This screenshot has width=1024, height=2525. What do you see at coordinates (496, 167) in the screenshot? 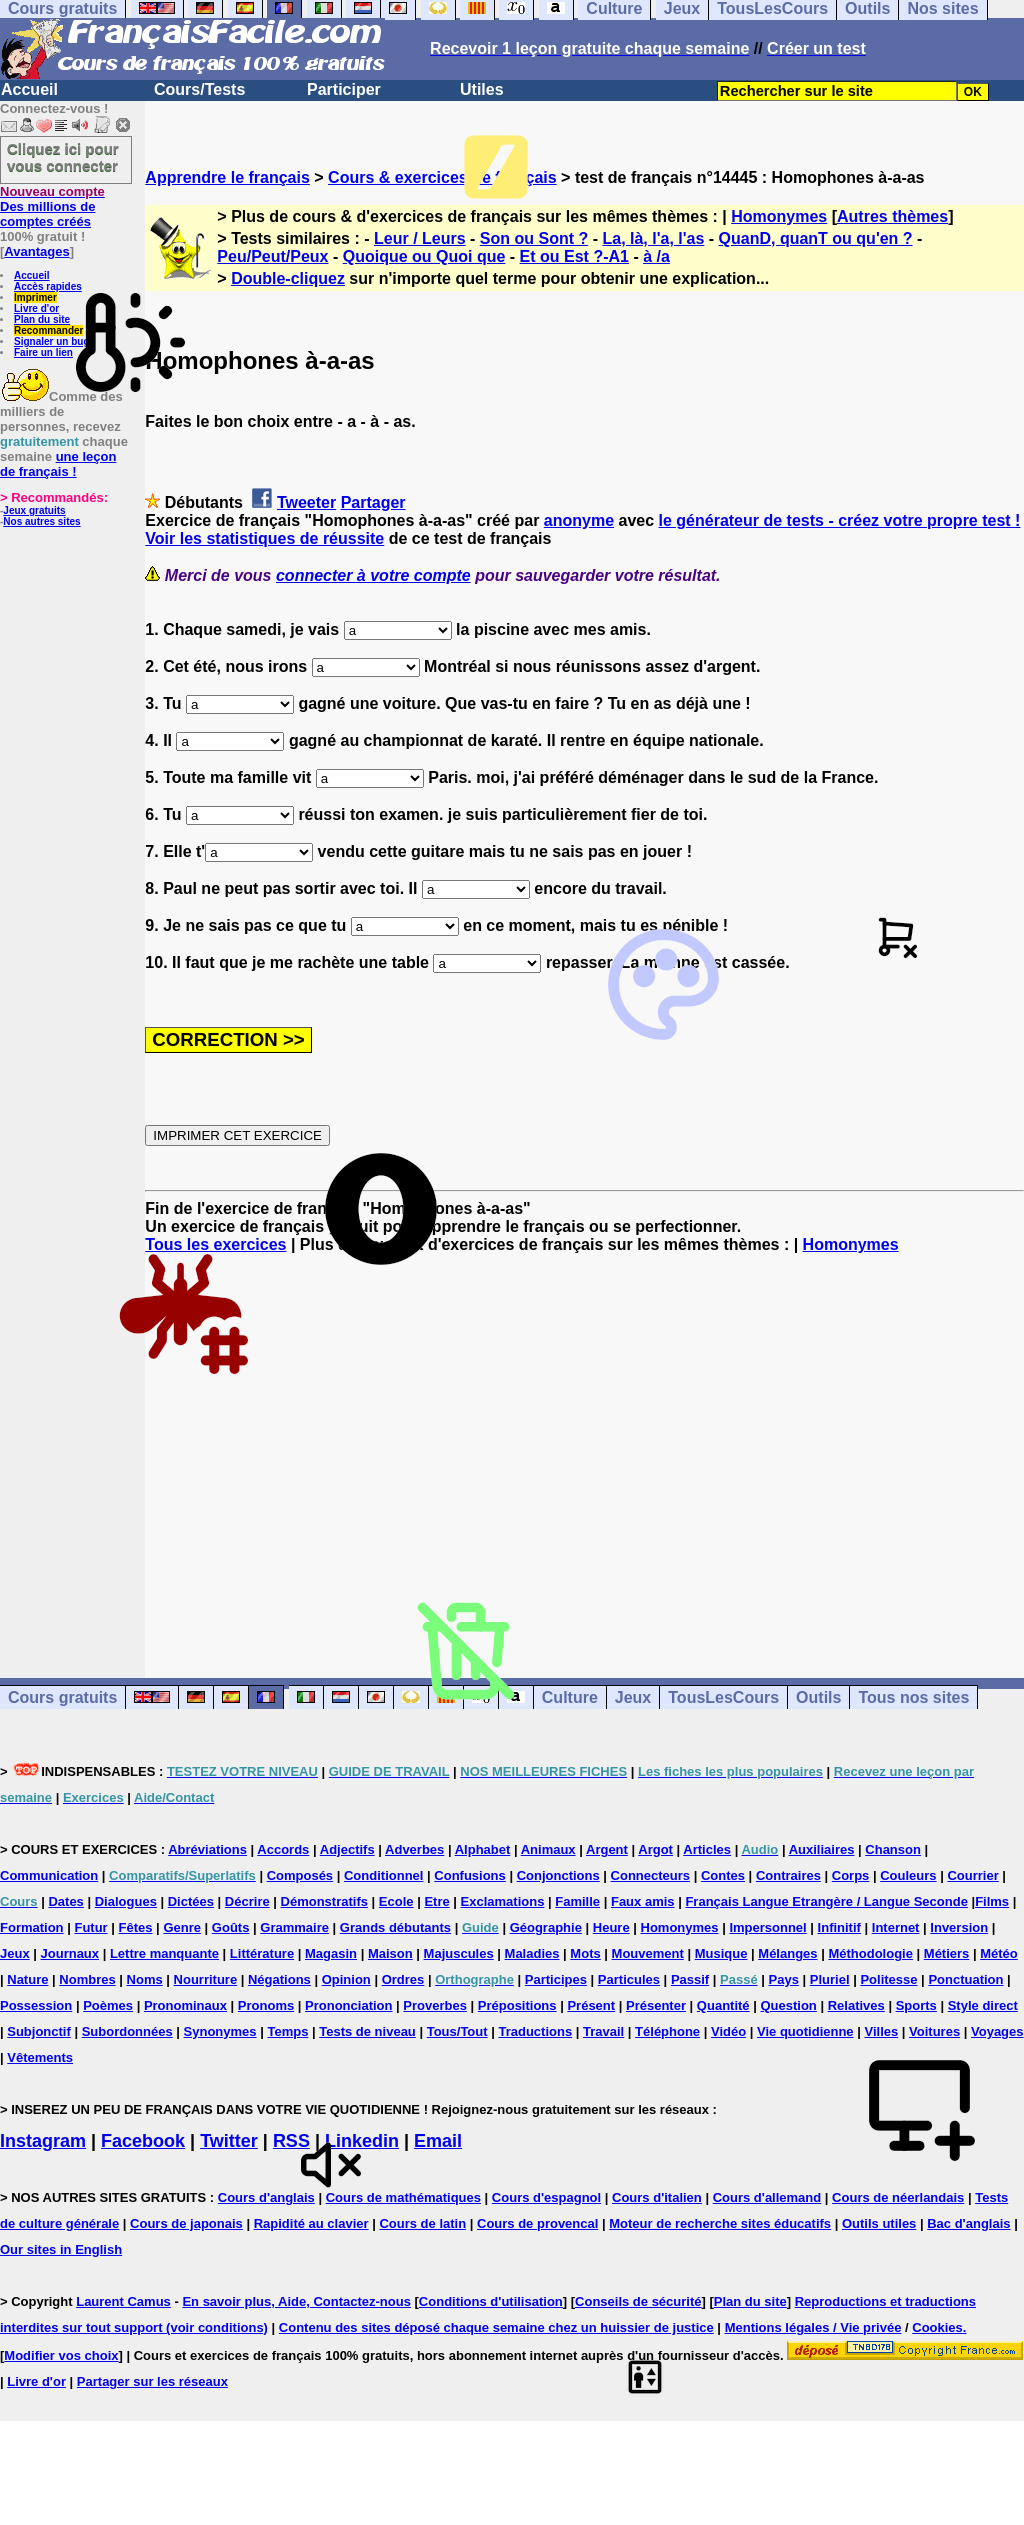
I see `access slash commands` at bounding box center [496, 167].